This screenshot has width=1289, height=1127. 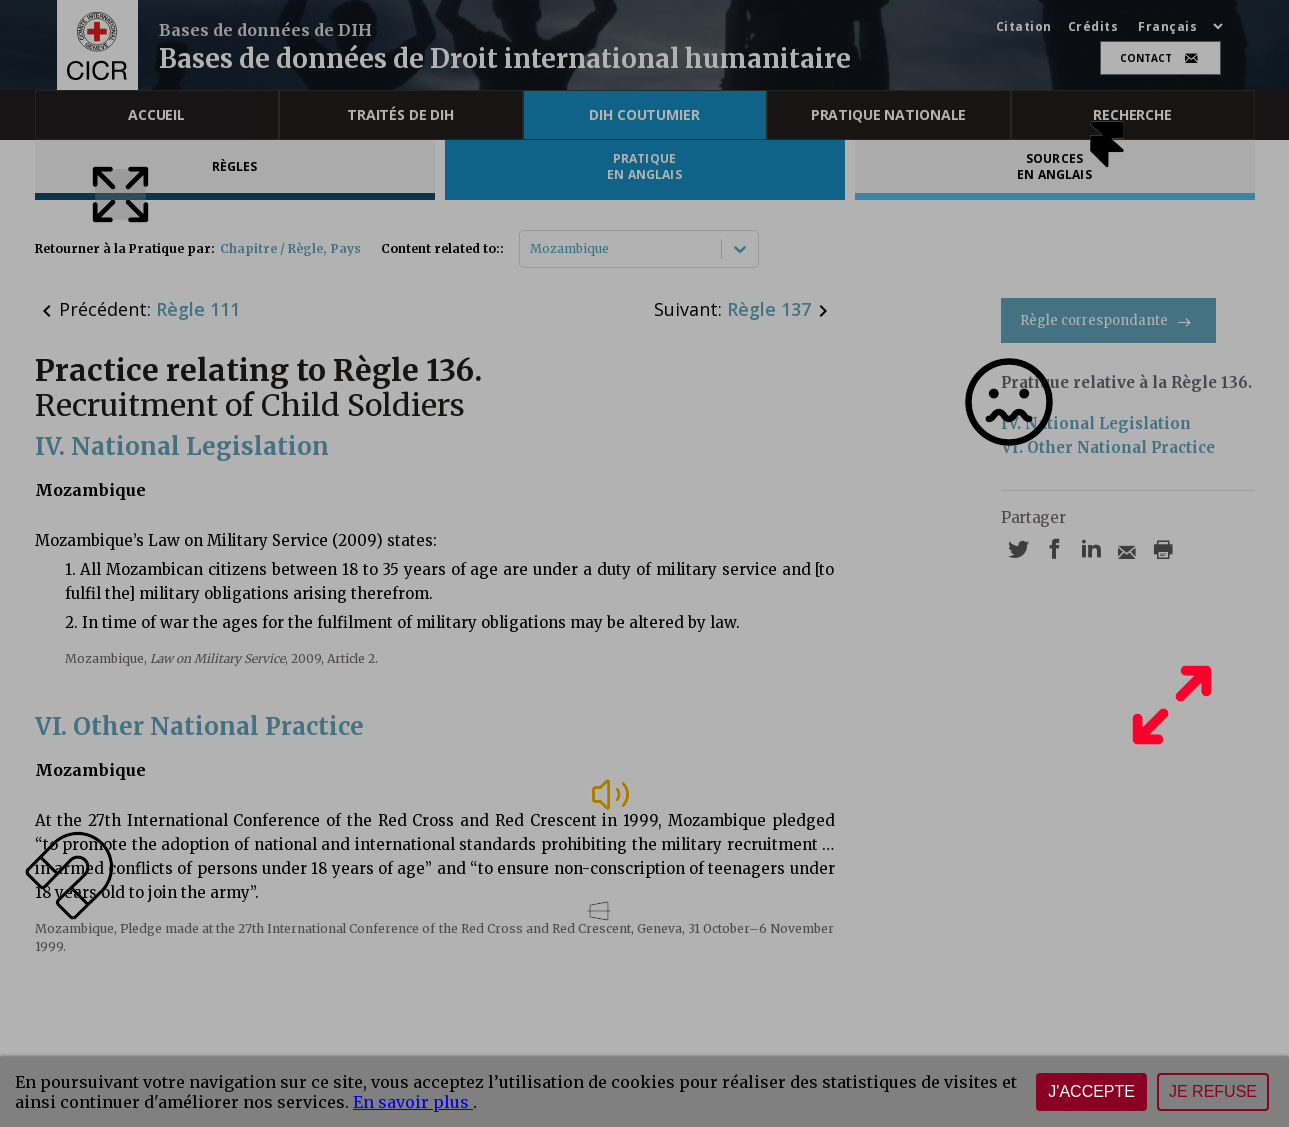 What do you see at coordinates (1107, 142) in the screenshot?
I see `open framer app` at bounding box center [1107, 142].